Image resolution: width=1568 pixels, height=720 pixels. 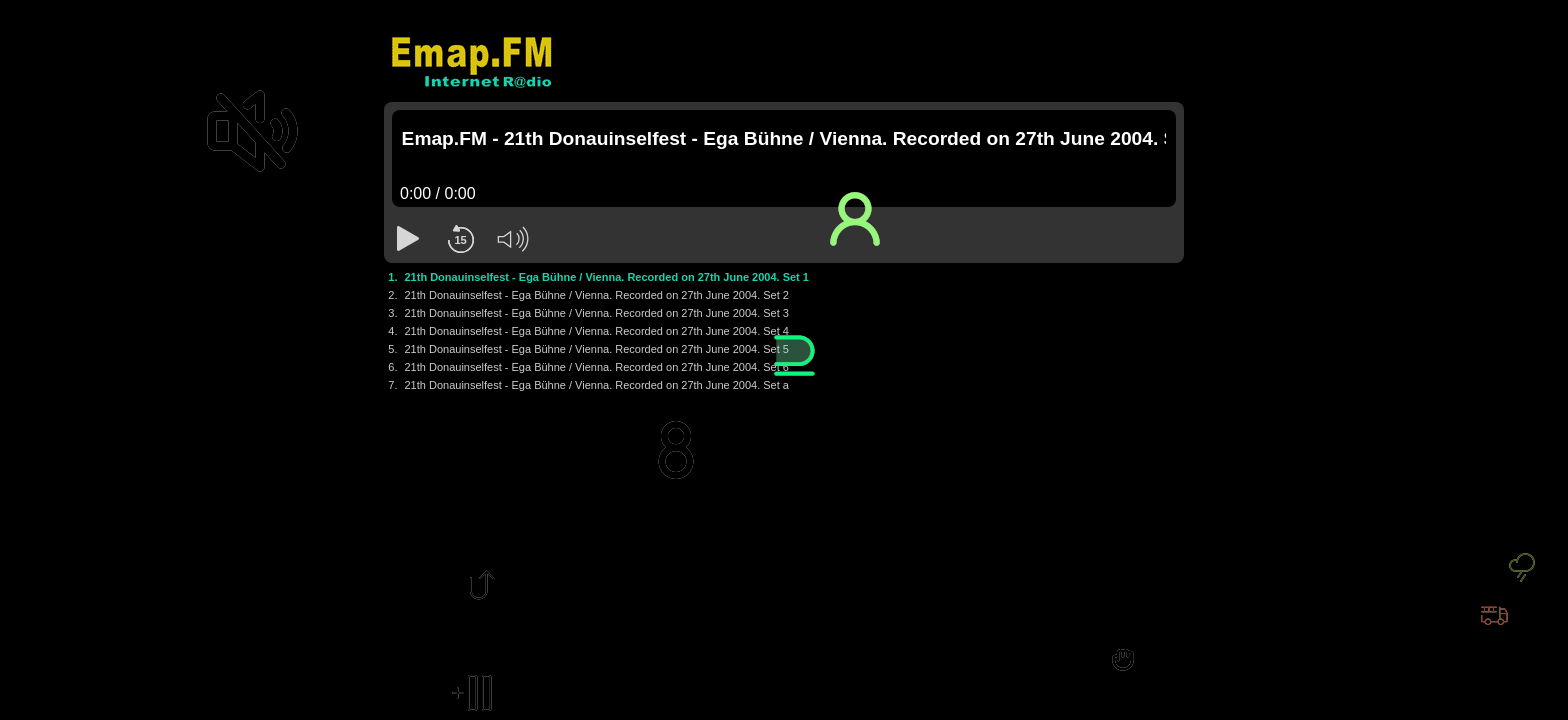 What do you see at coordinates (1123, 657) in the screenshot?
I see `drag to reorder items` at bounding box center [1123, 657].